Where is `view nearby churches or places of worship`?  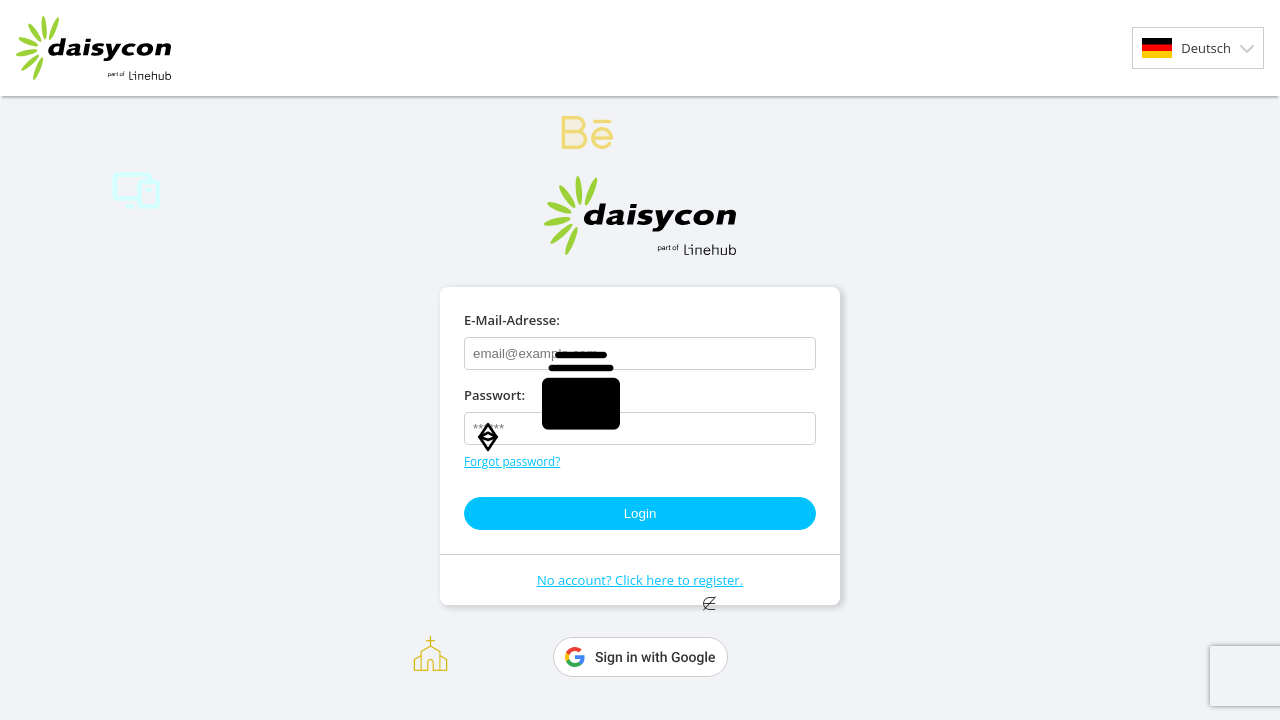 view nearby churches or places of worship is located at coordinates (430, 655).